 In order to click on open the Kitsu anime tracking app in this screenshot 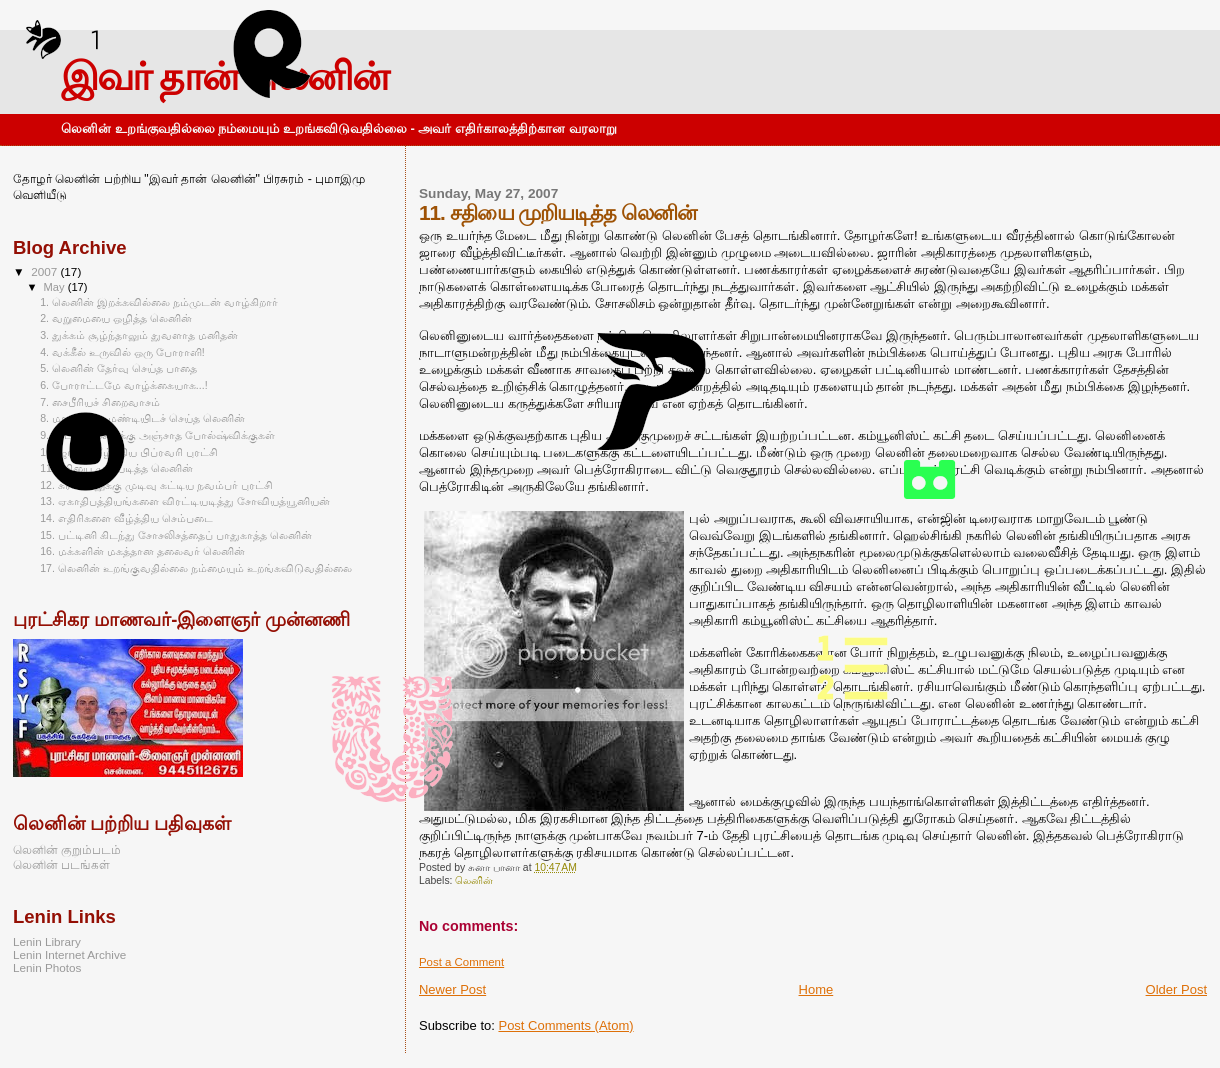, I will do `click(43, 39)`.